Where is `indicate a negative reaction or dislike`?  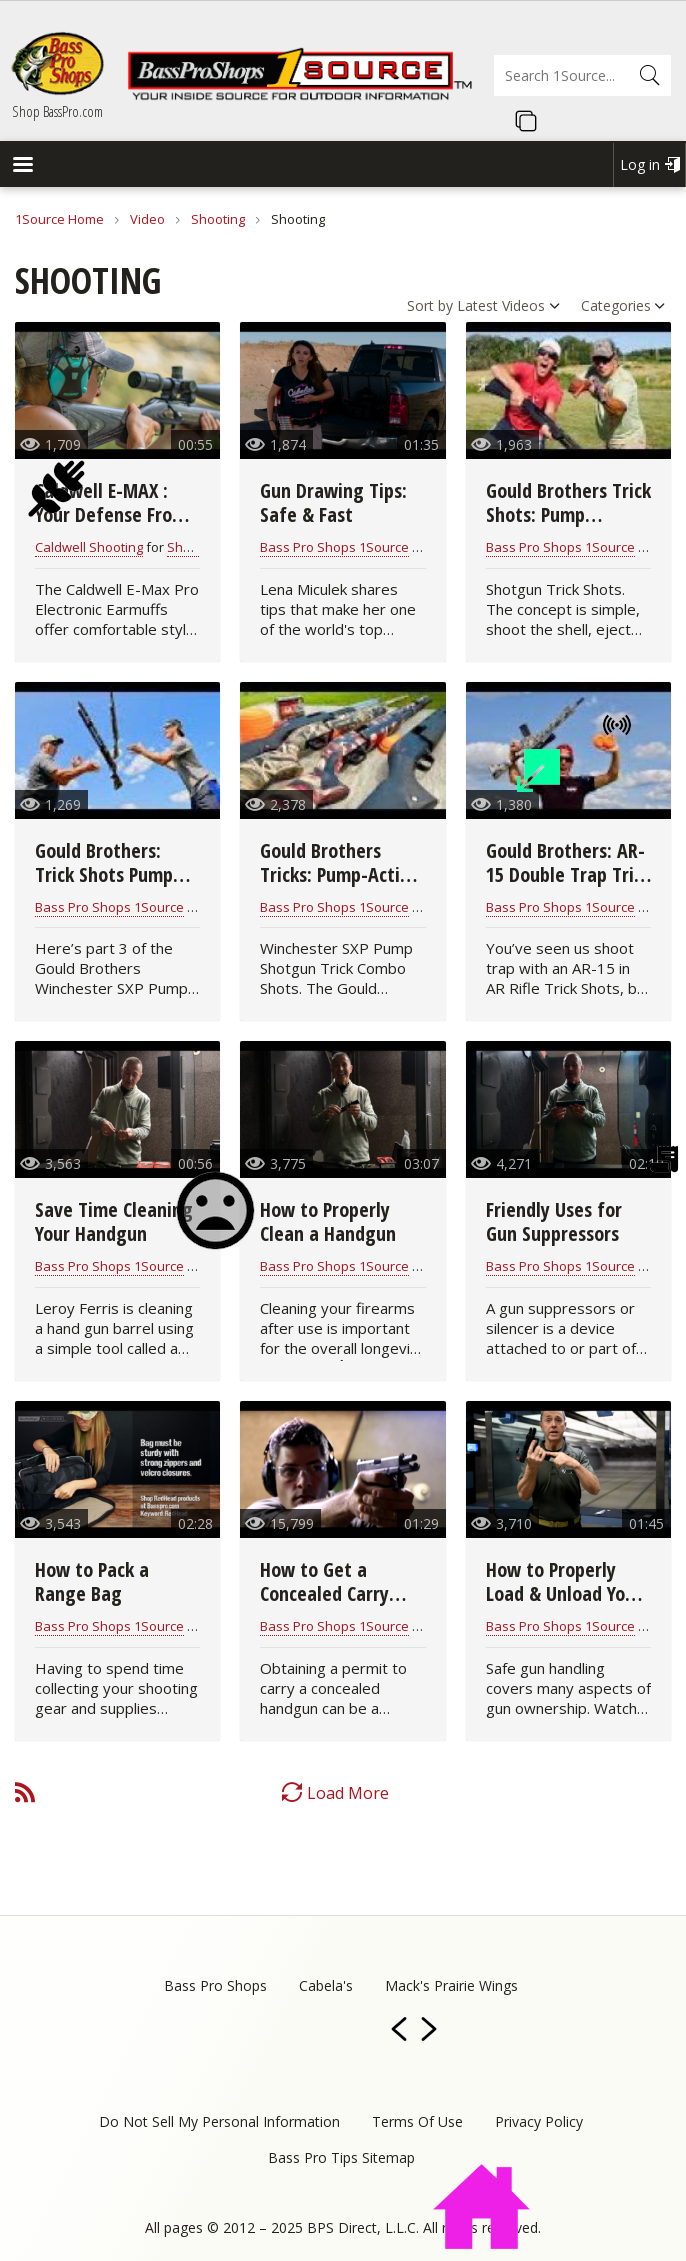
indicate a negative reaction or dislike is located at coordinates (215, 1210).